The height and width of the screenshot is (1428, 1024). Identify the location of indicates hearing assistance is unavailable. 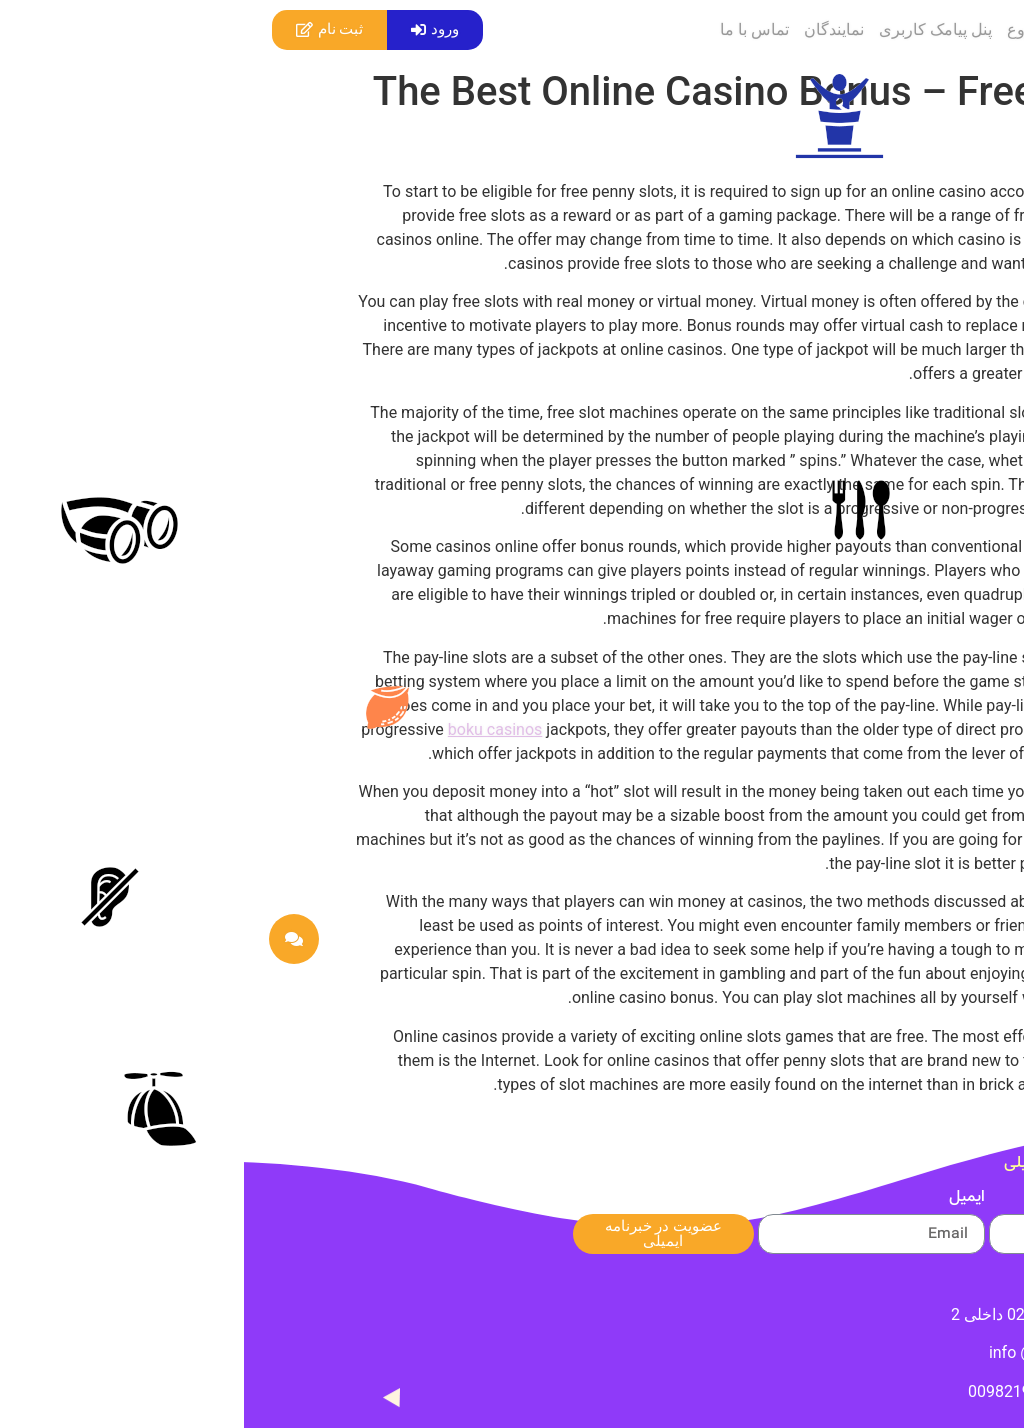
(110, 897).